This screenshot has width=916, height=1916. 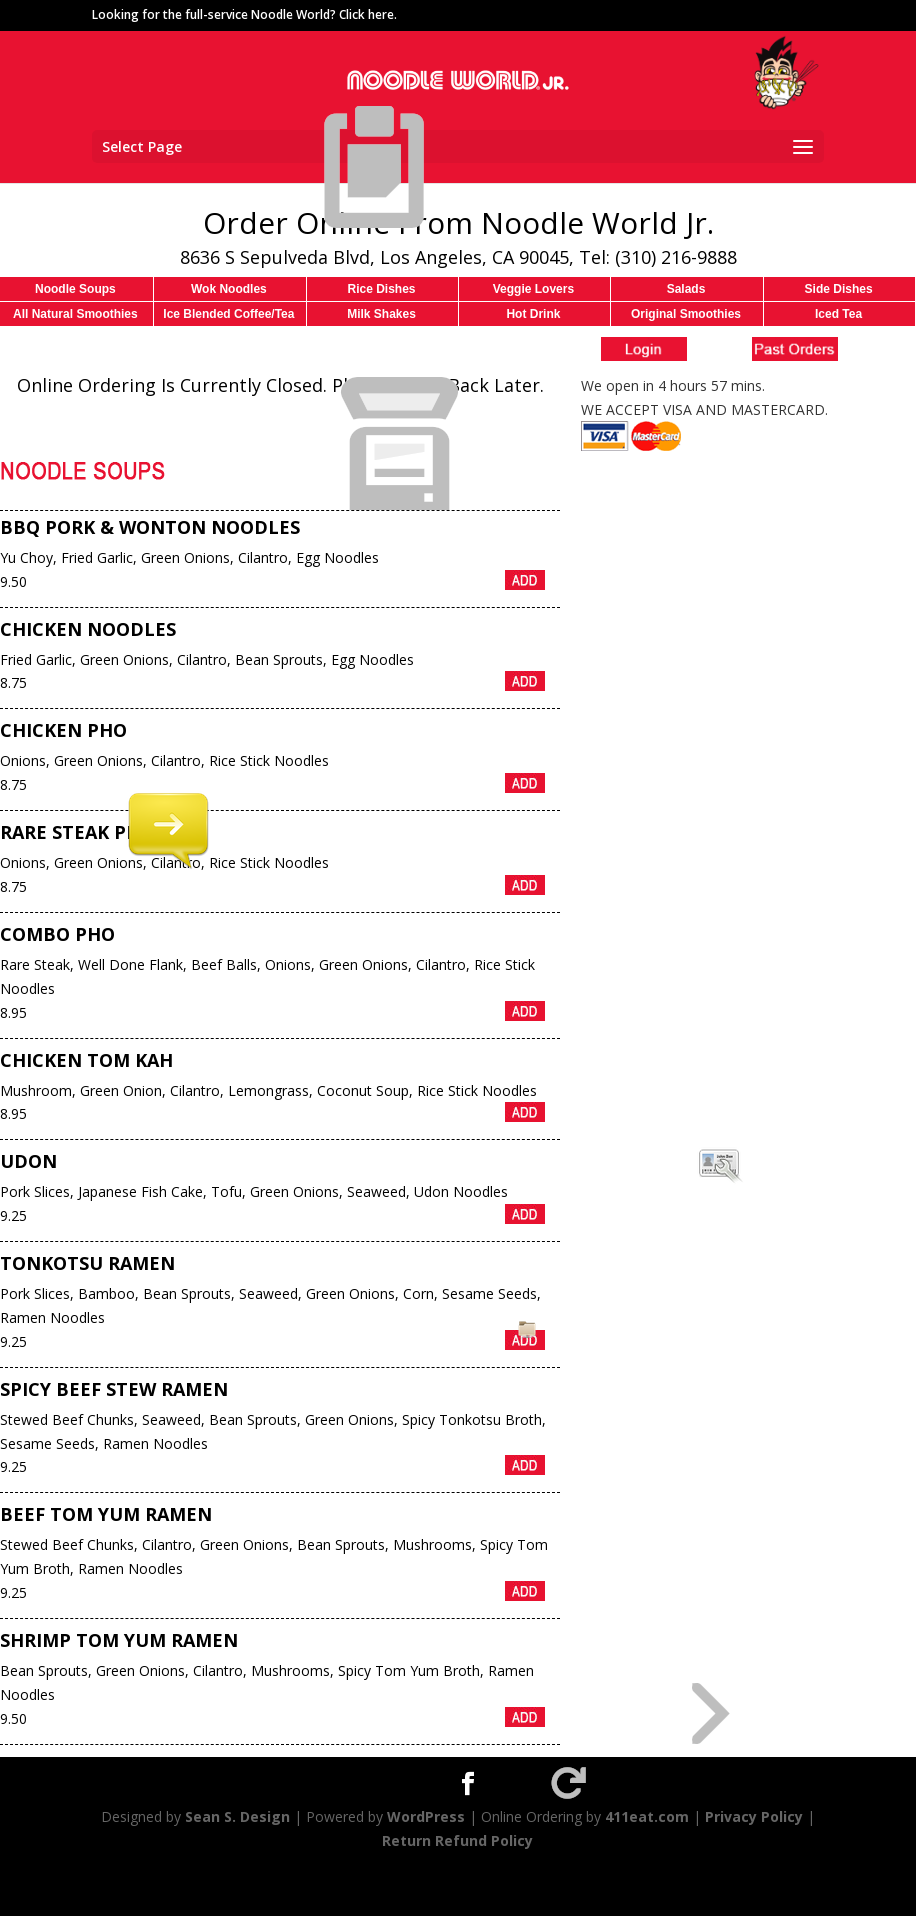 I want to click on refresh the current view, so click(x=570, y=1783).